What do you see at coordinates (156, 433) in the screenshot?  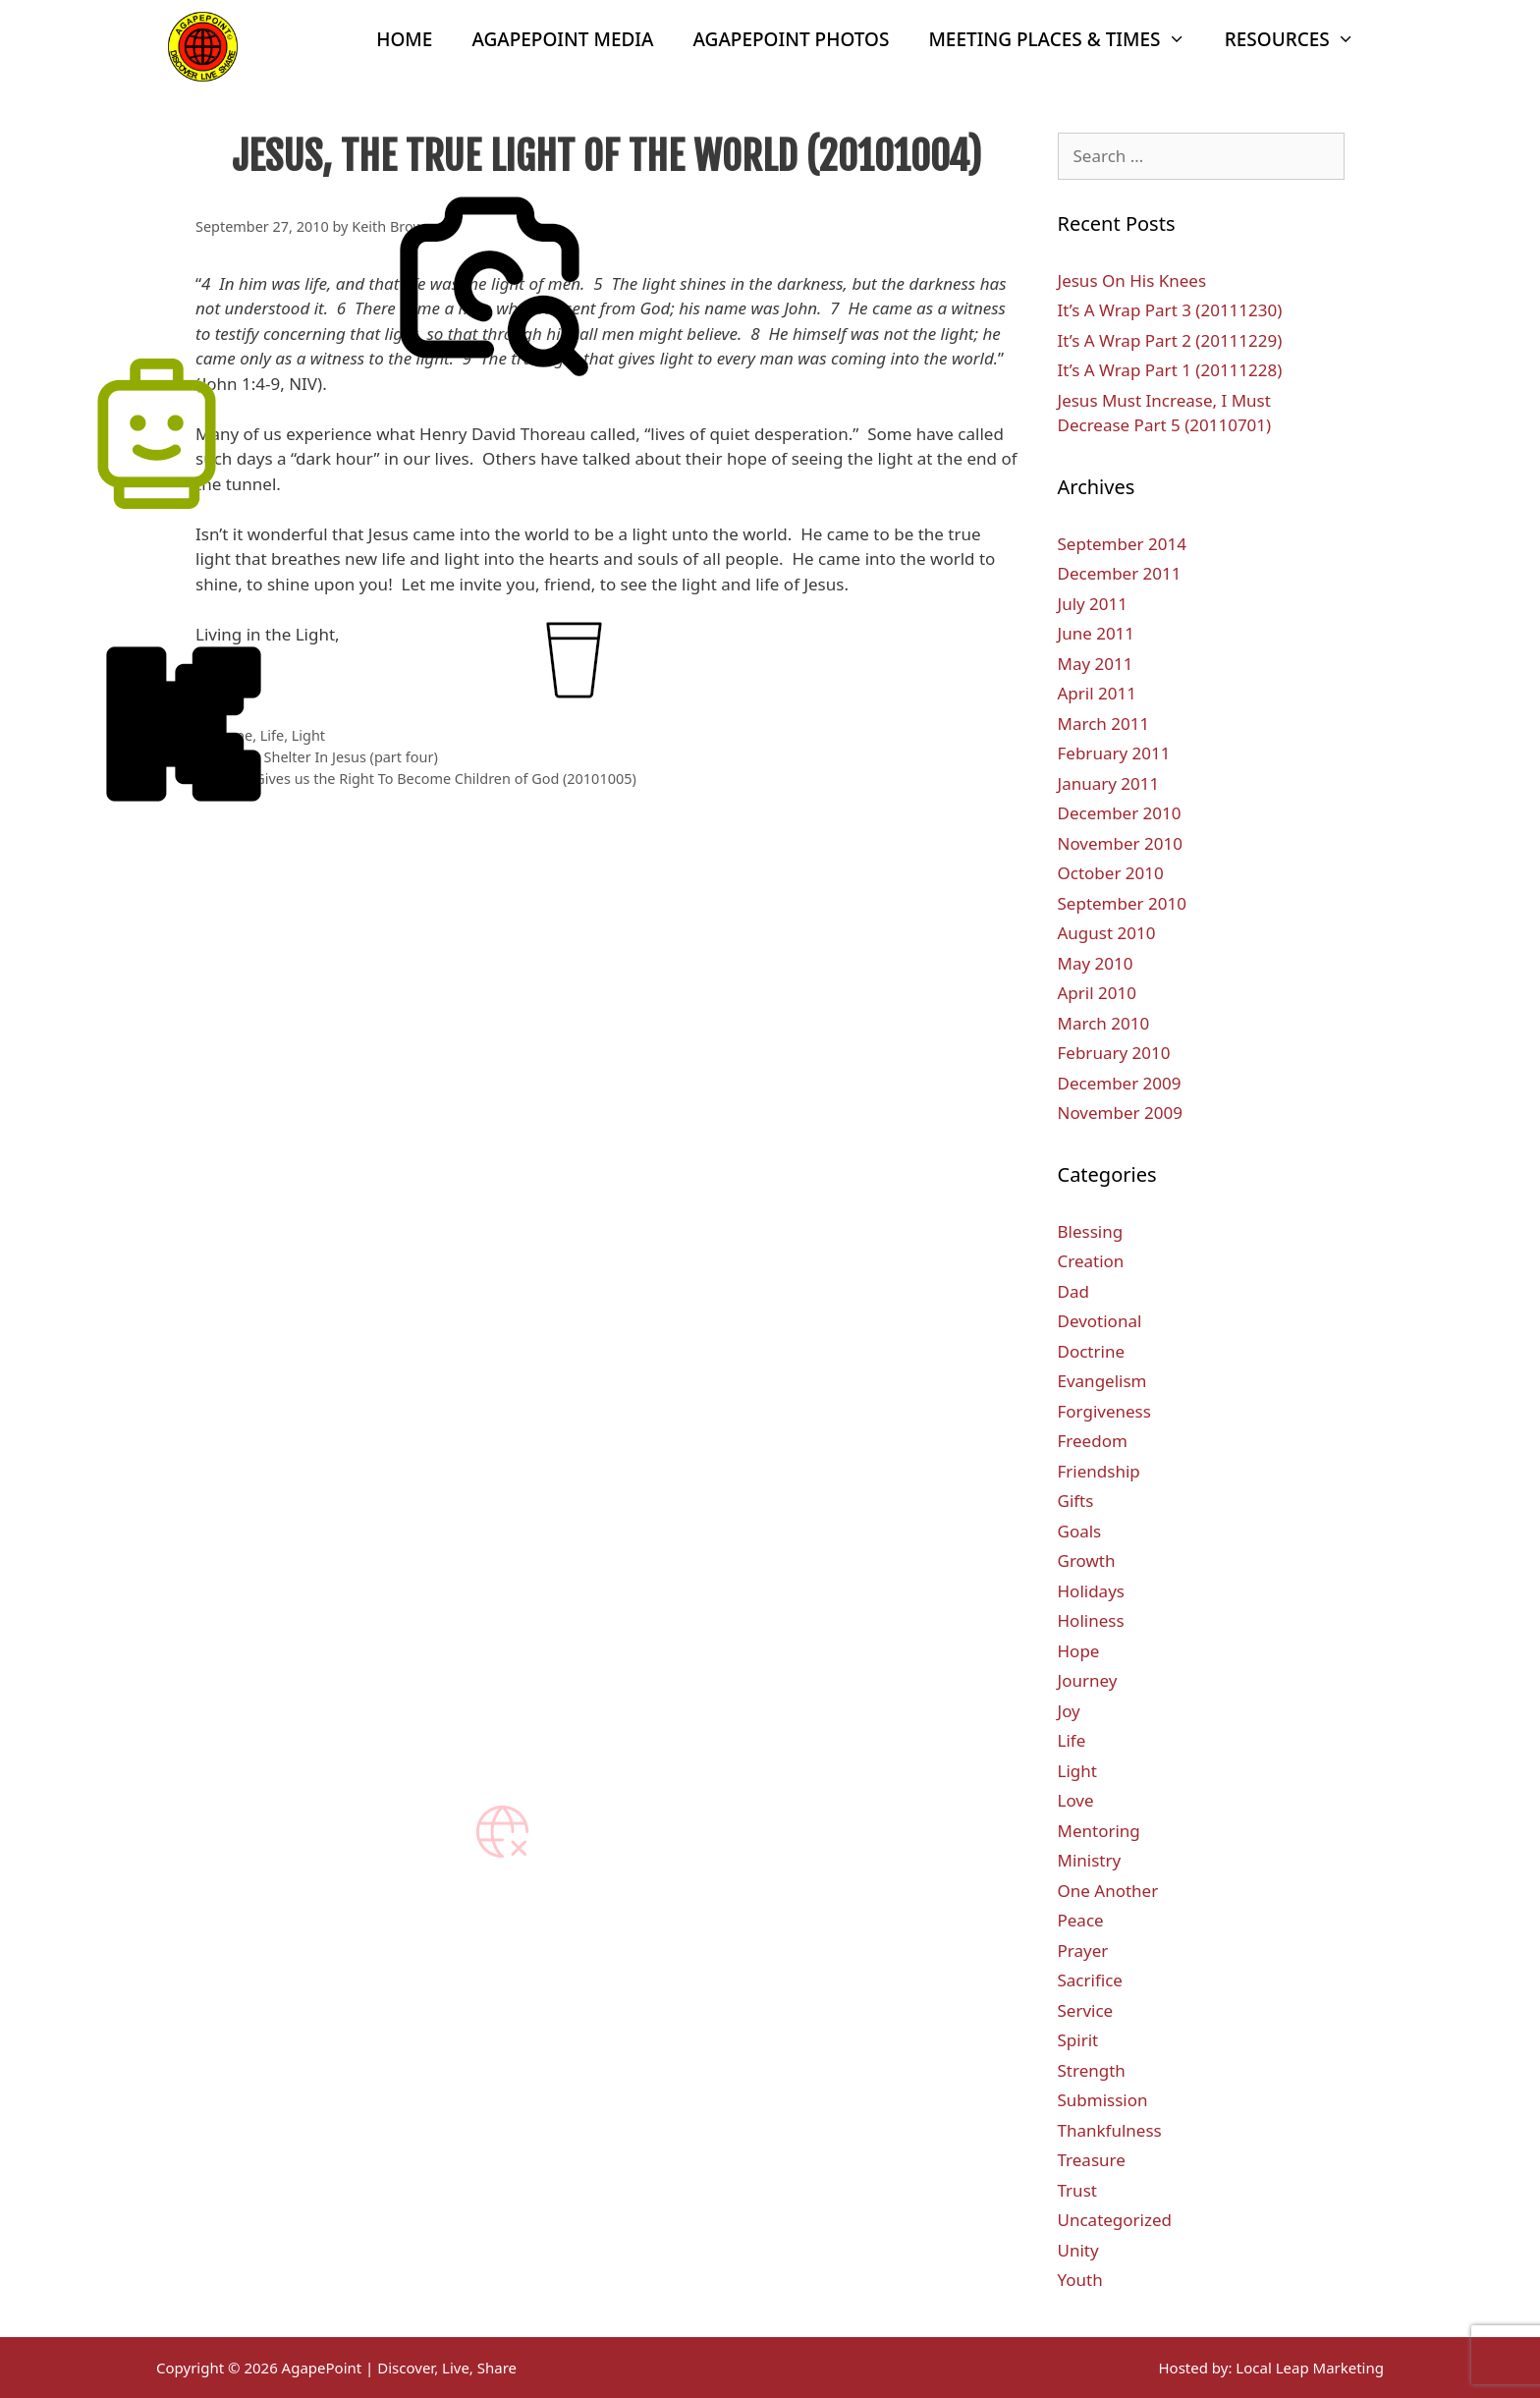 I see `access lego or building block features` at bounding box center [156, 433].